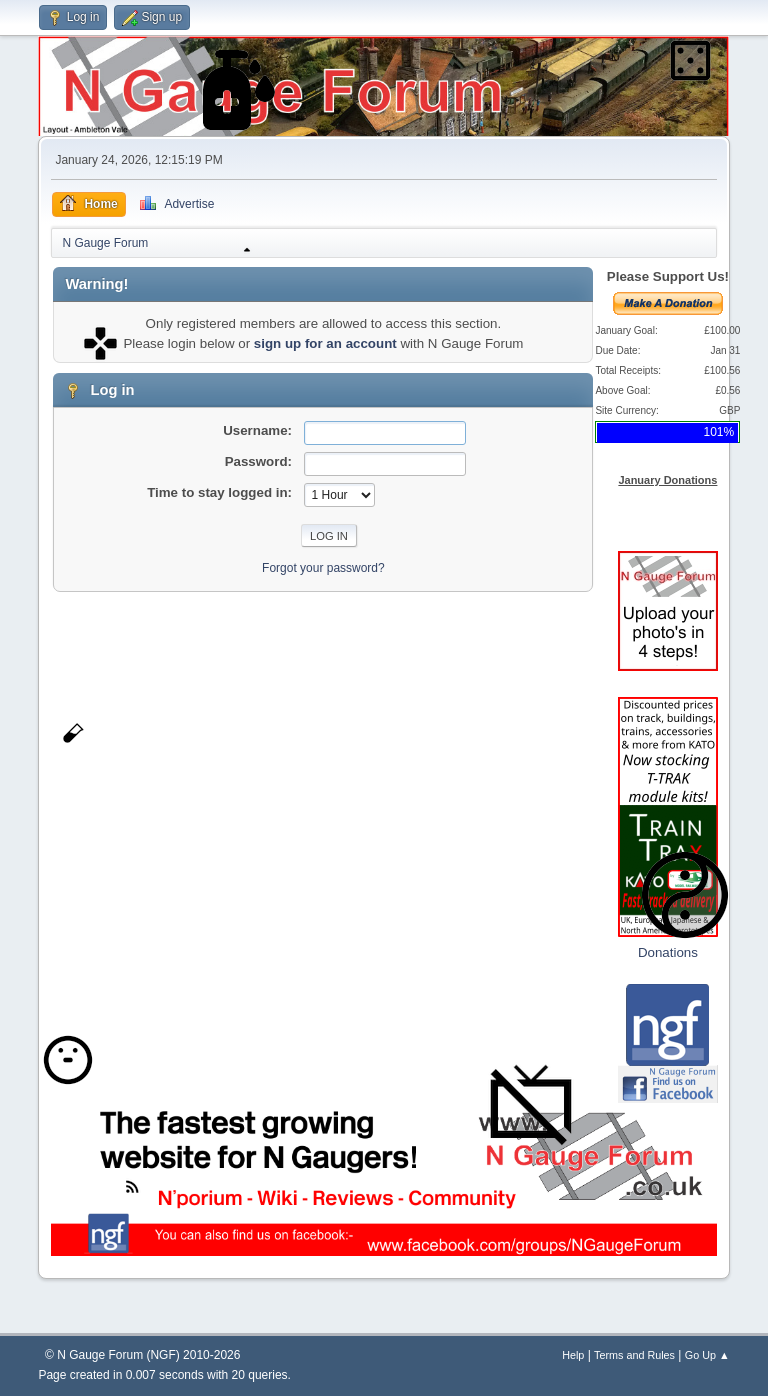  I want to click on run a test or experiment, so click(73, 733).